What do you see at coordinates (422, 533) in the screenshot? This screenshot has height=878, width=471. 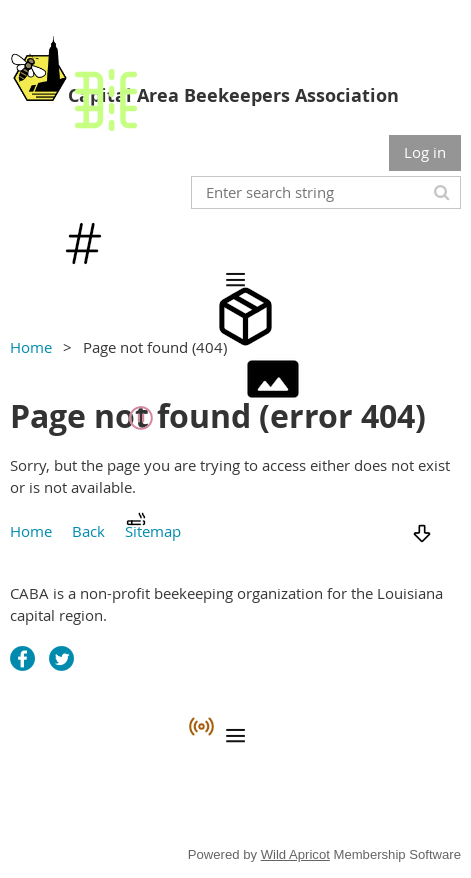 I see `download file or content` at bounding box center [422, 533].